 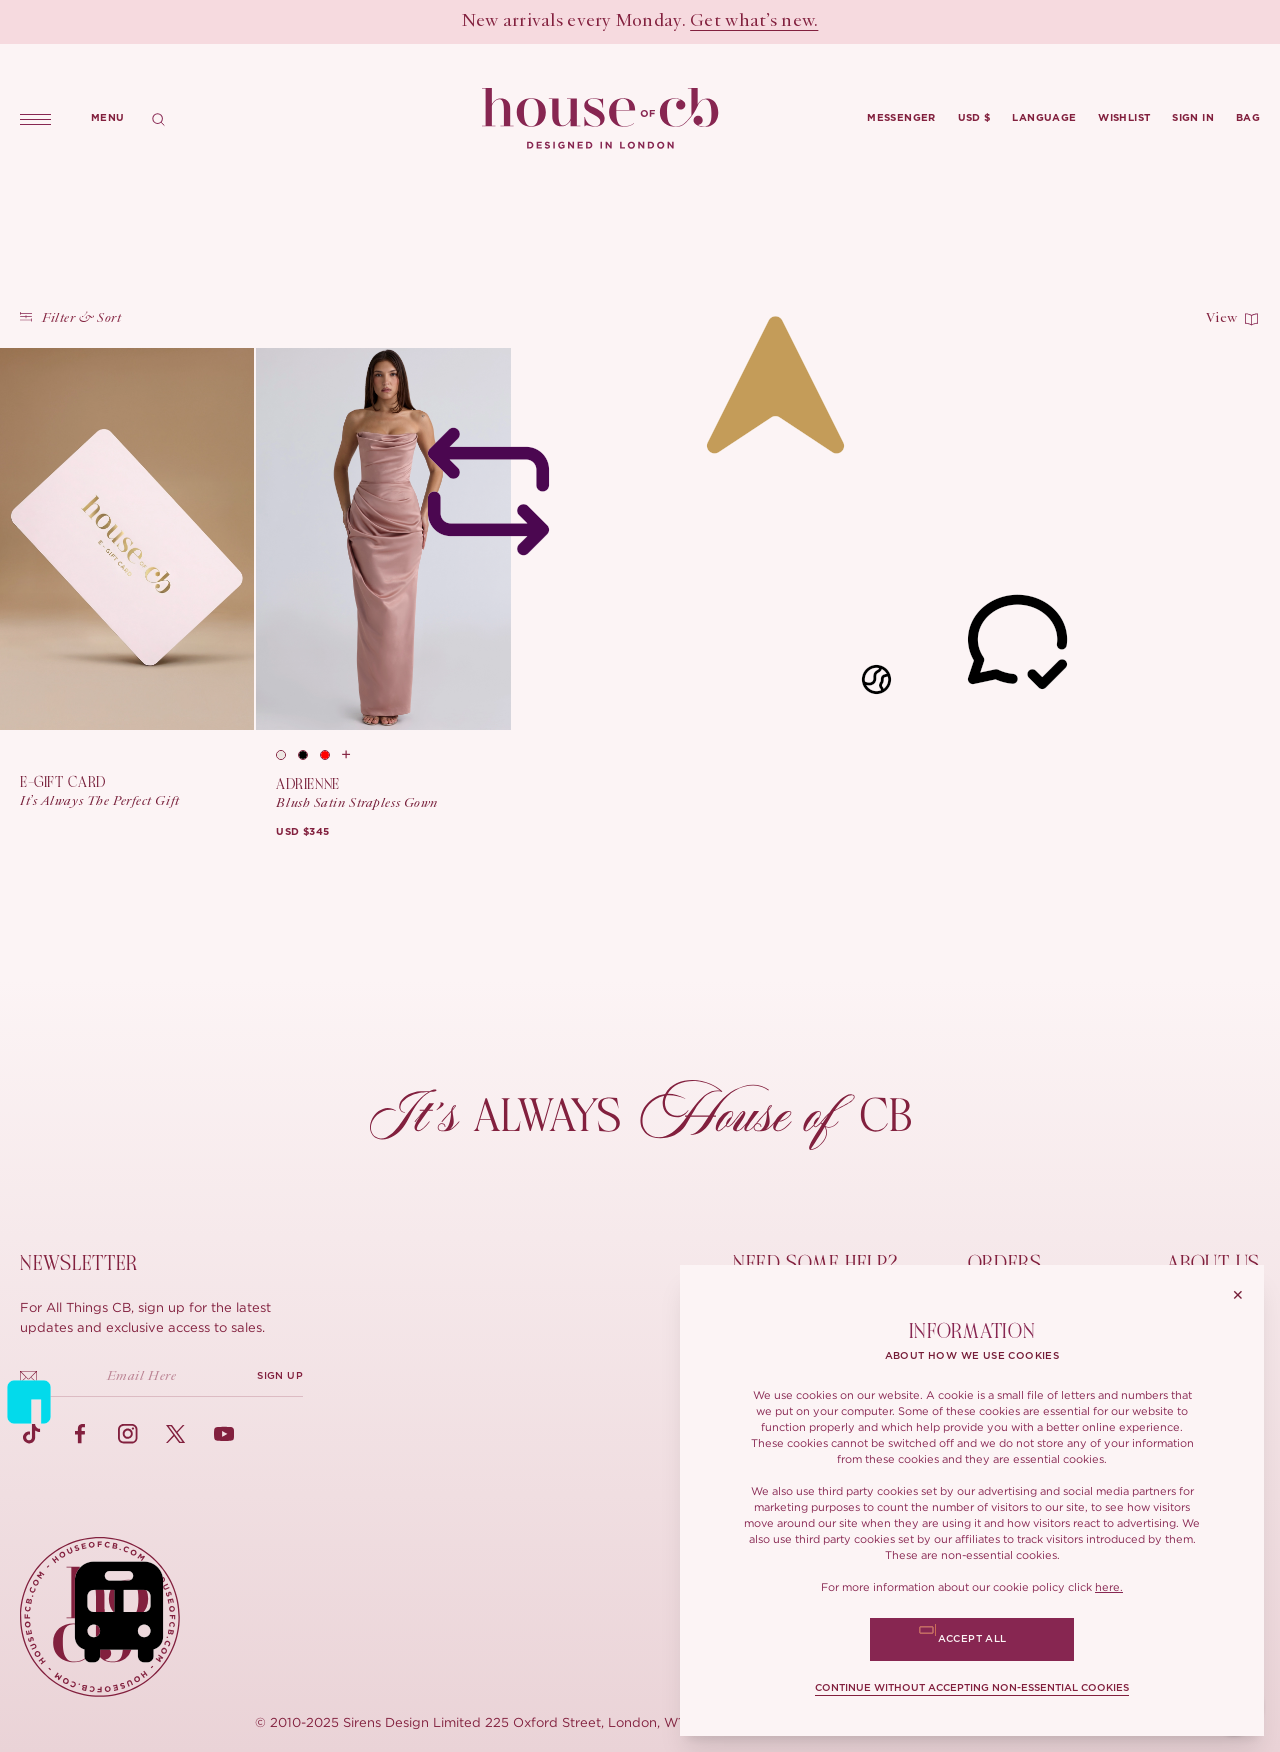 What do you see at coordinates (1017, 639) in the screenshot?
I see `message sent successfully` at bounding box center [1017, 639].